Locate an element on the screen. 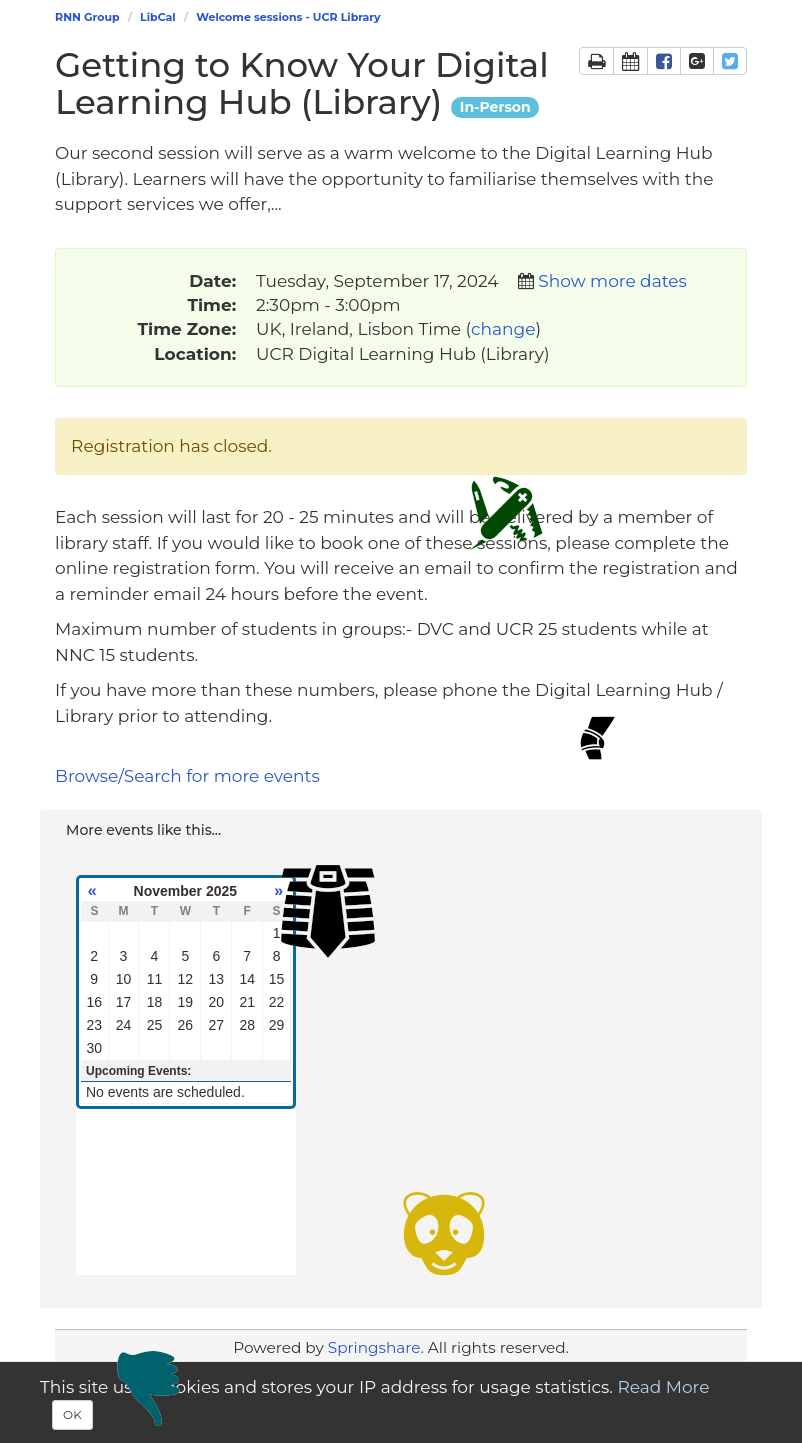 This screenshot has width=802, height=1443. panda character or avatar selection is located at coordinates (444, 1235).